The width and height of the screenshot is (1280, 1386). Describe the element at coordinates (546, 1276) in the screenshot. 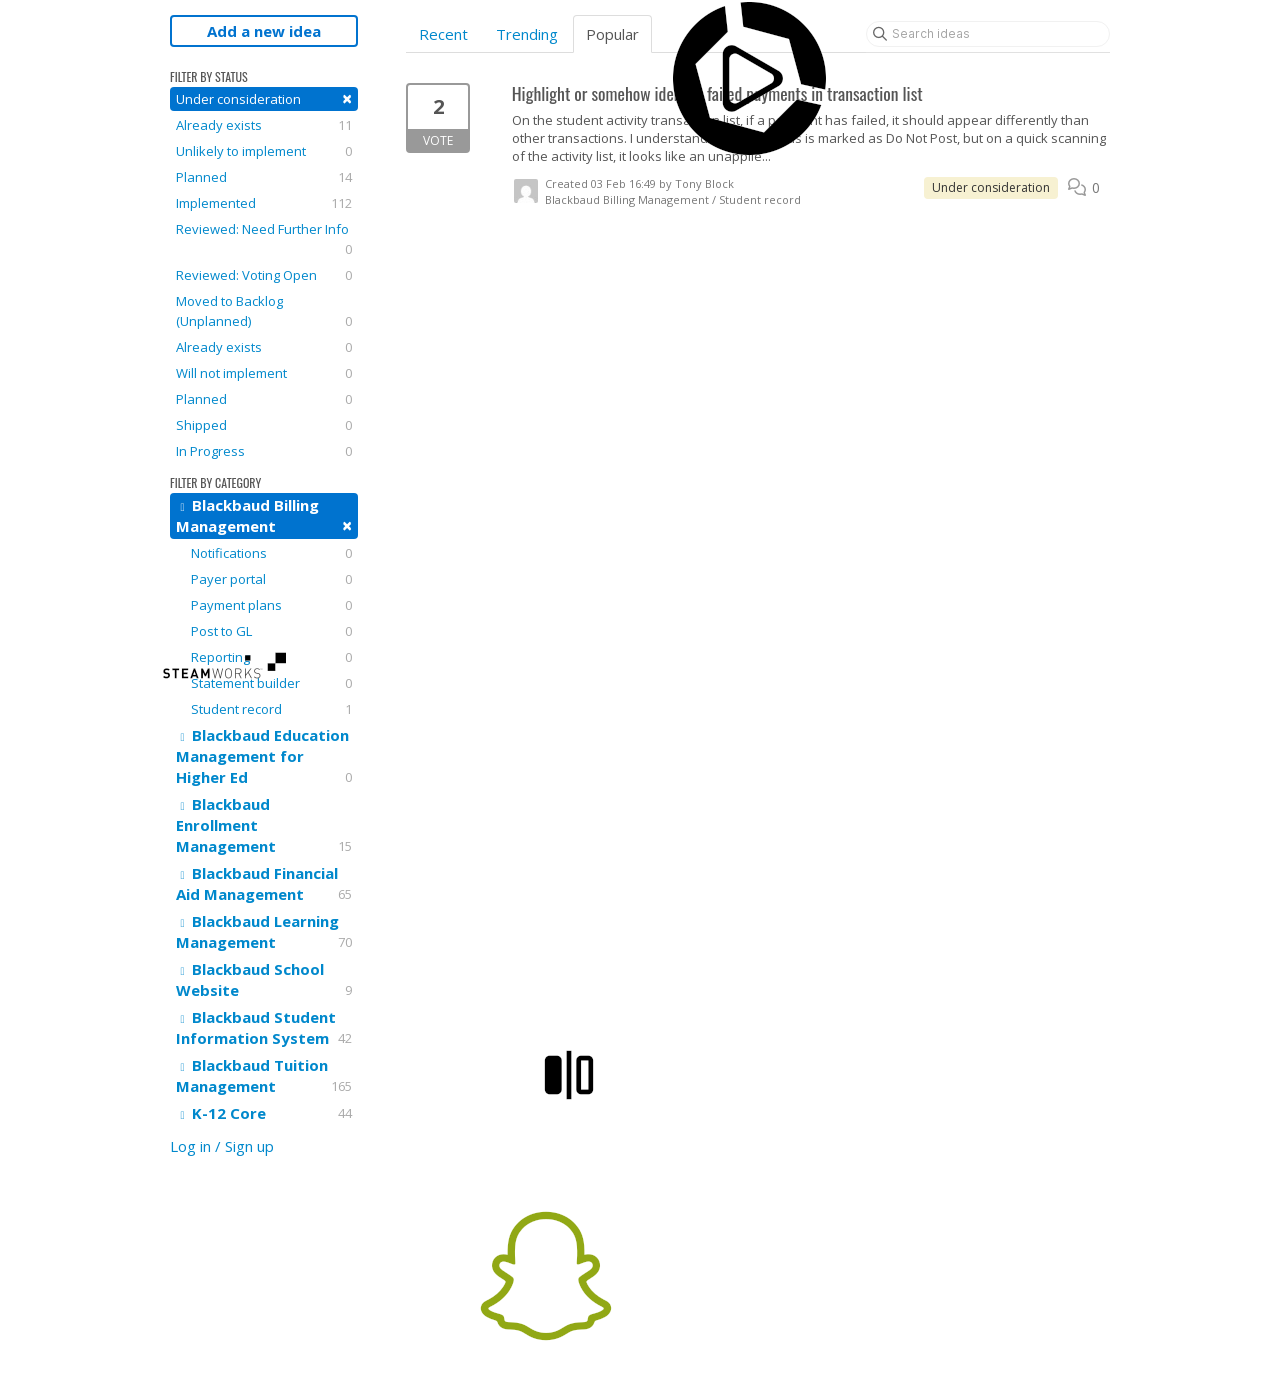

I see `open snapchat app` at that location.